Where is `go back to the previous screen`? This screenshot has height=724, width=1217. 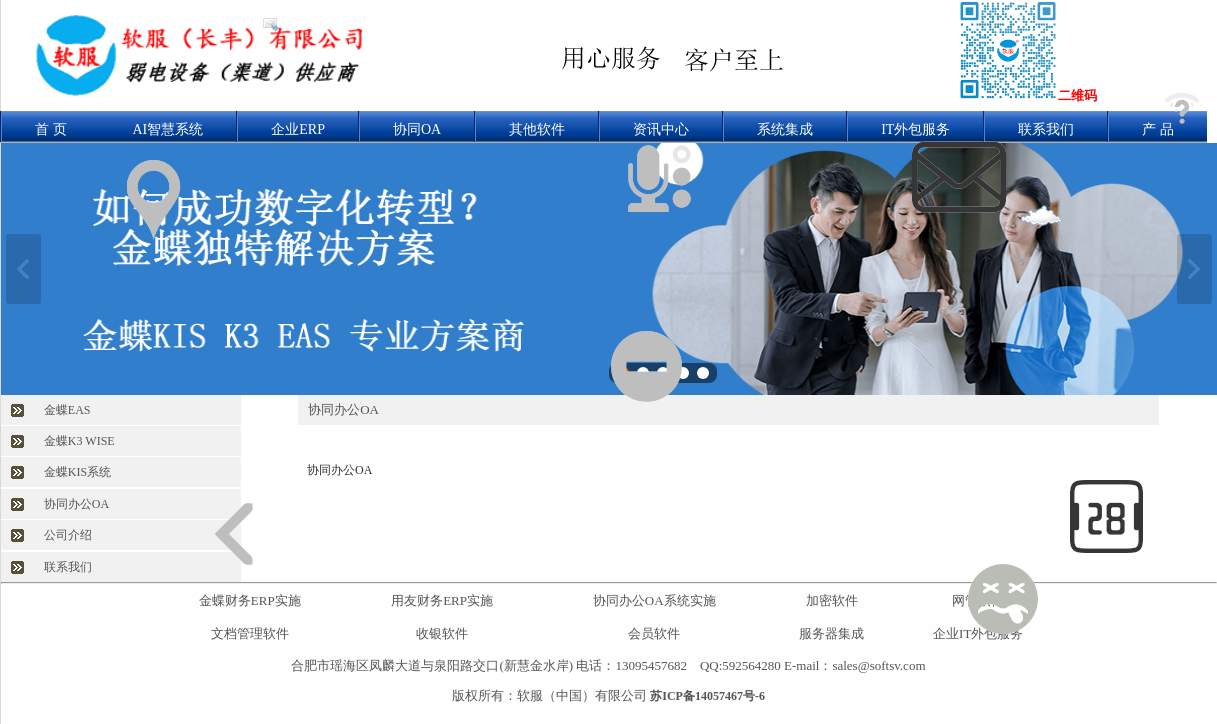
go back to the previous screen is located at coordinates (232, 534).